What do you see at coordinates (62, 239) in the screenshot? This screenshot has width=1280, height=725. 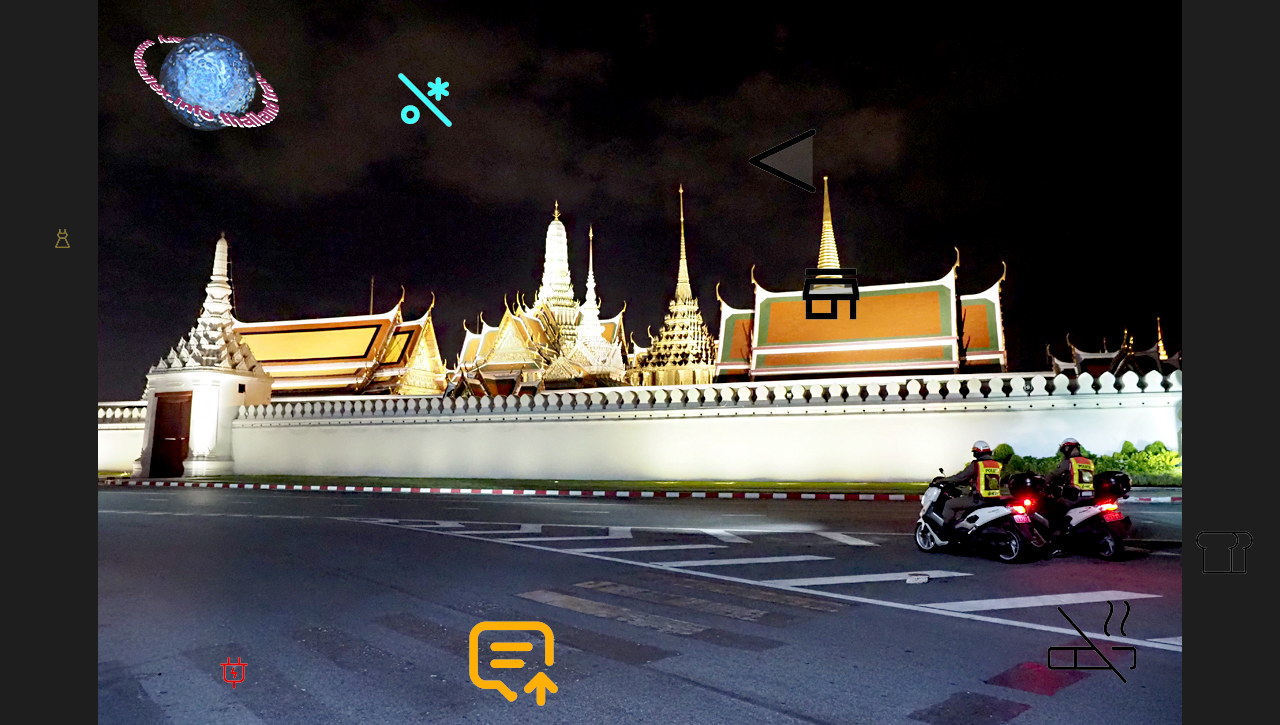 I see `browse women's clothing` at bounding box center [62, 239].